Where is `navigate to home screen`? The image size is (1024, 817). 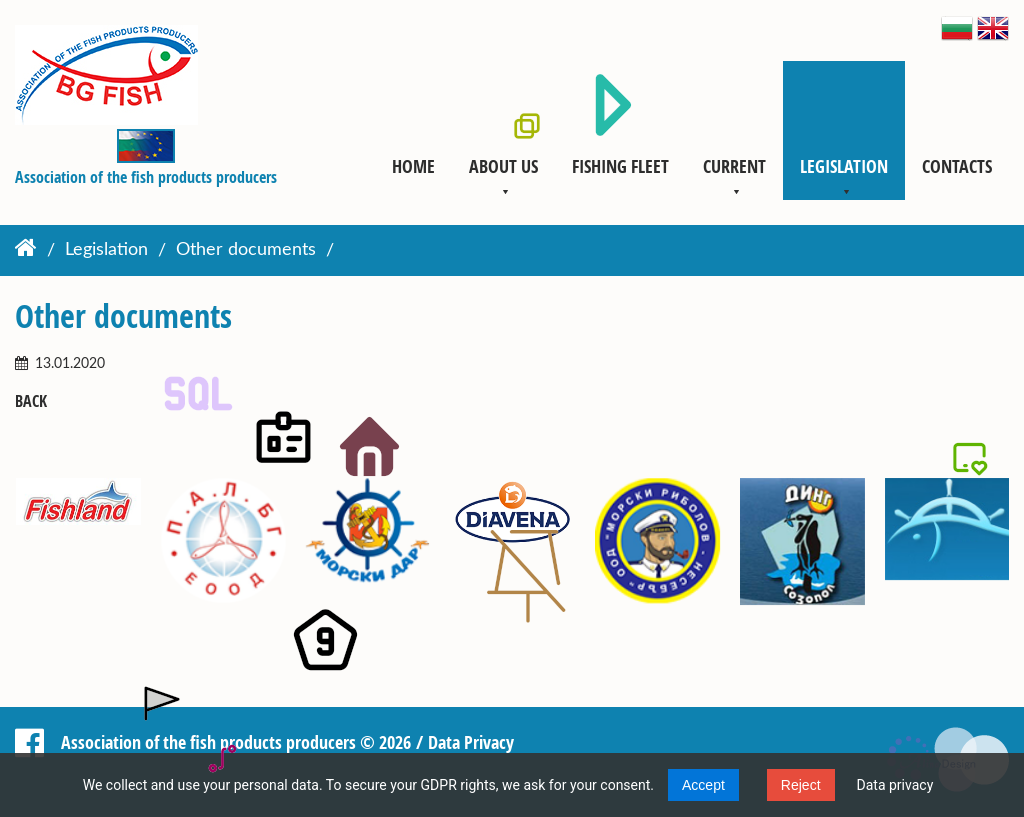
navigate to home screen is located at coordinates (369, 446).